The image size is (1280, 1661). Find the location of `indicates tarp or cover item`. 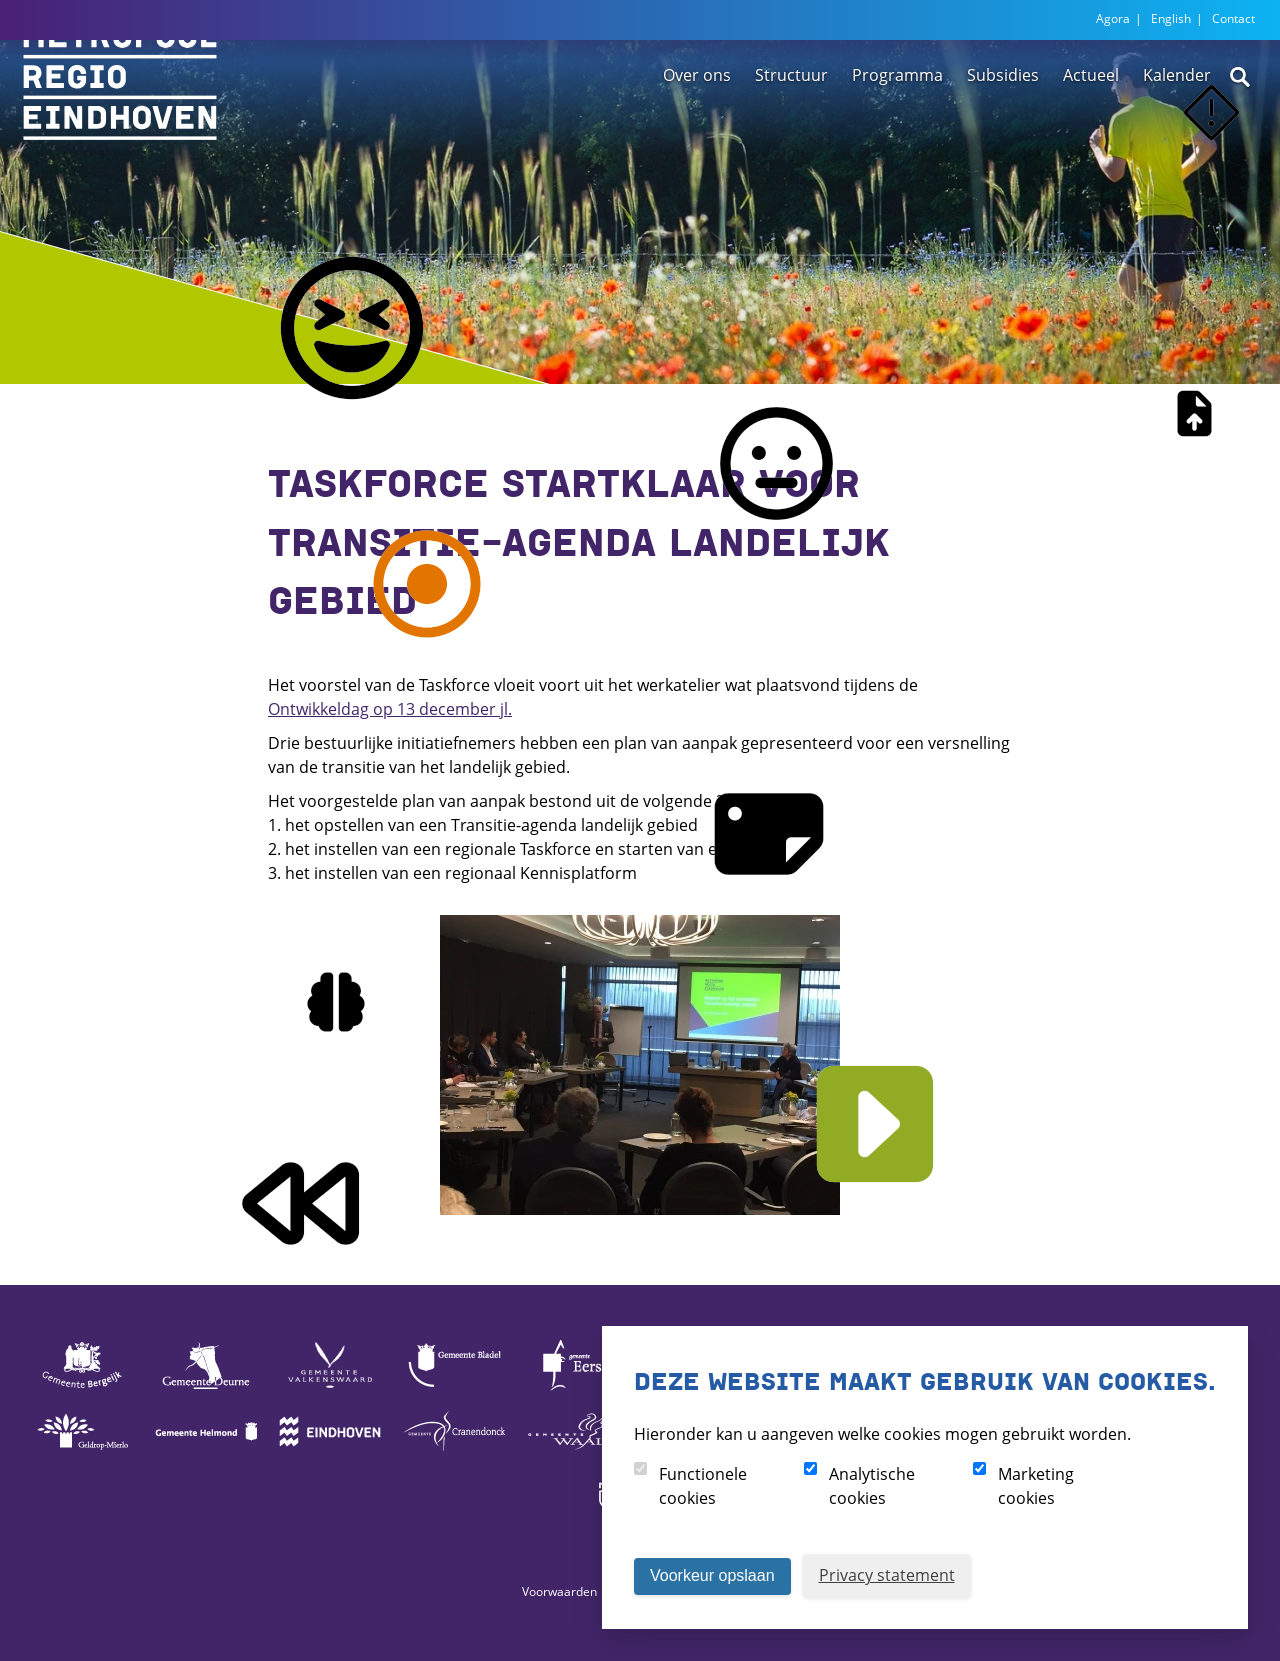

indicates tarp or cover item is located at coordinates (769, 834).